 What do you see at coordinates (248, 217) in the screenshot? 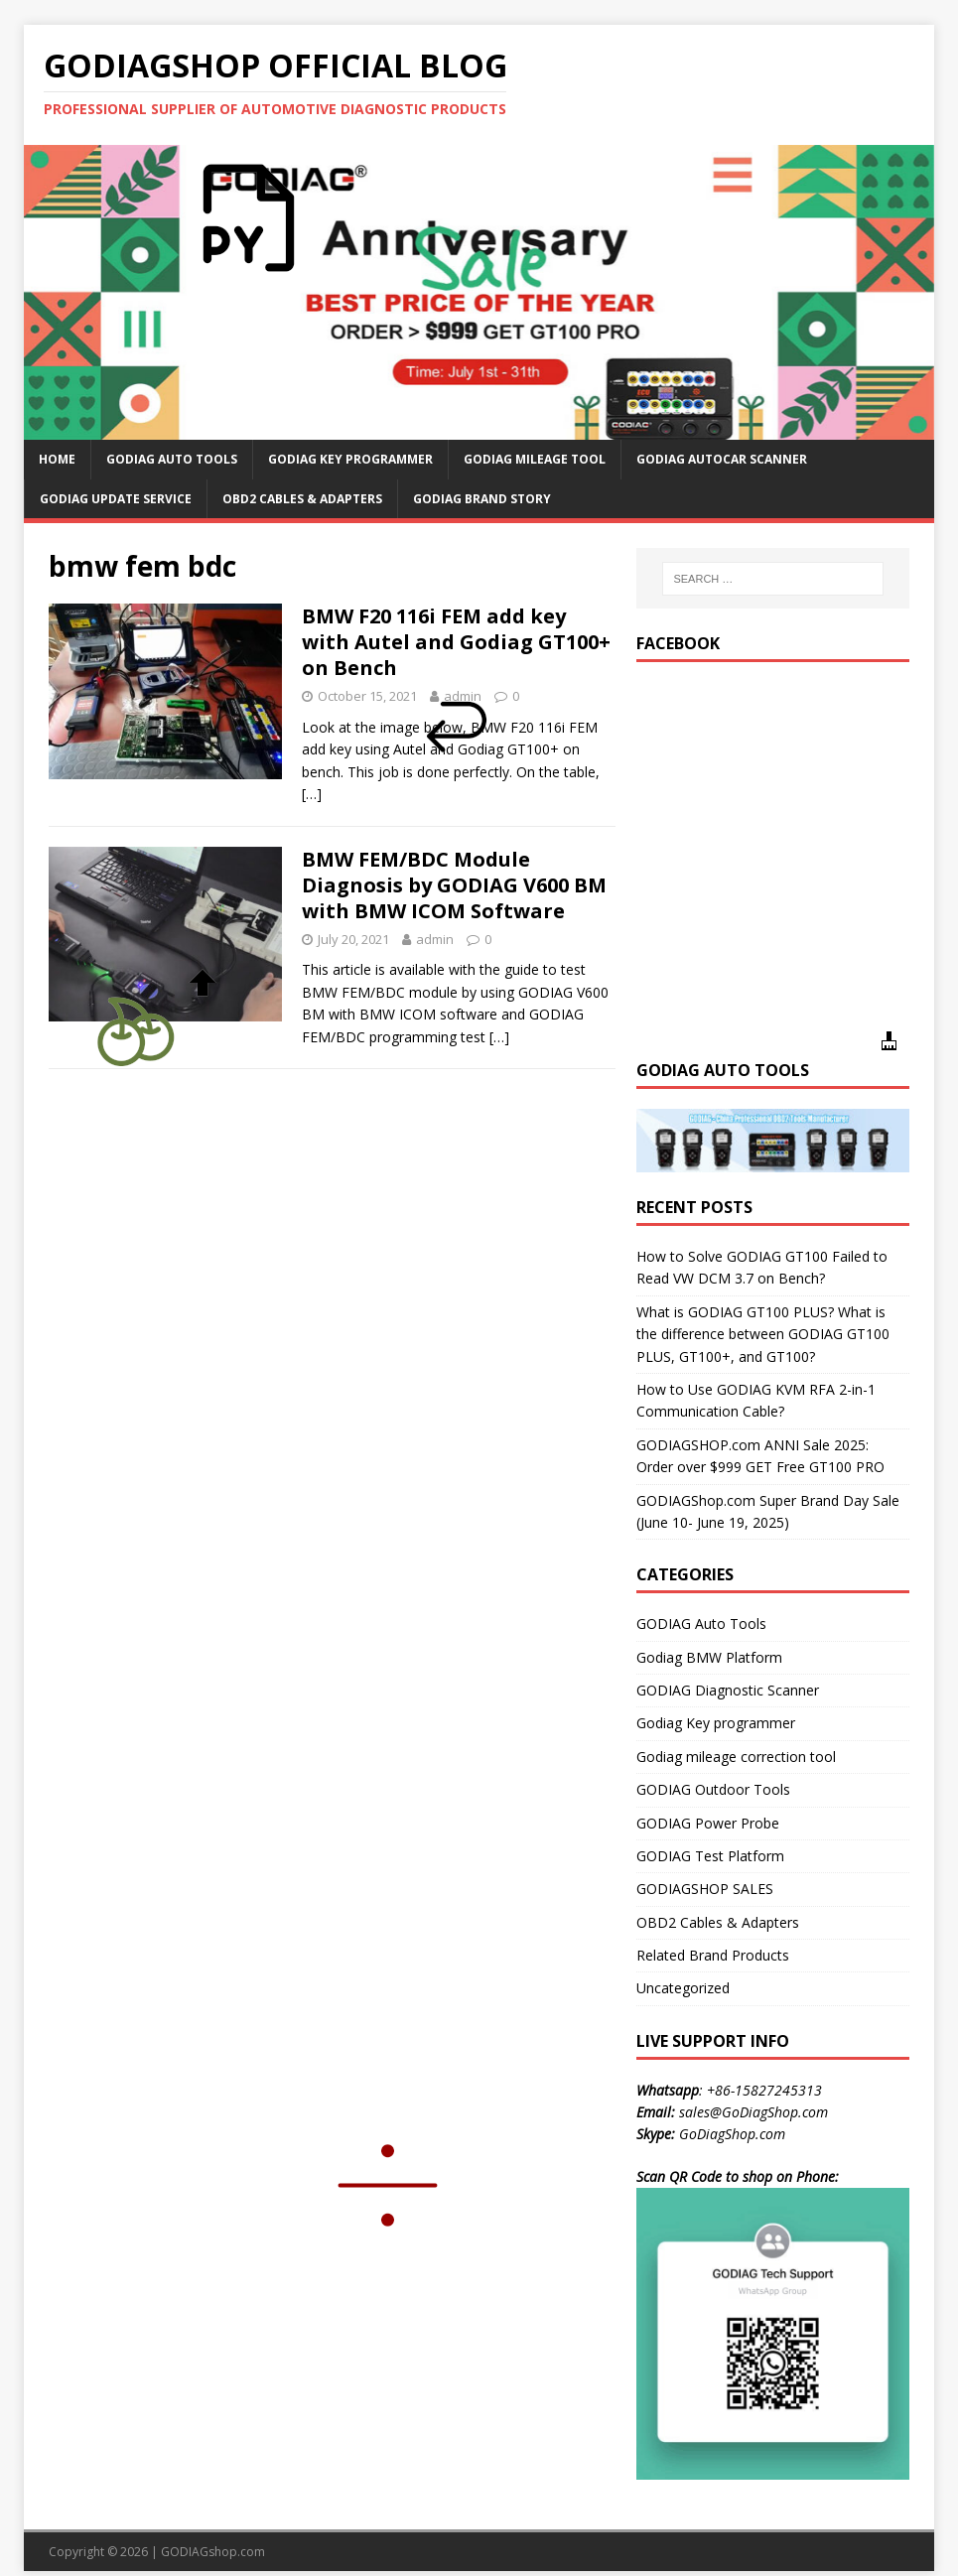
I see `open a python file` at bounding box center [248, 217].